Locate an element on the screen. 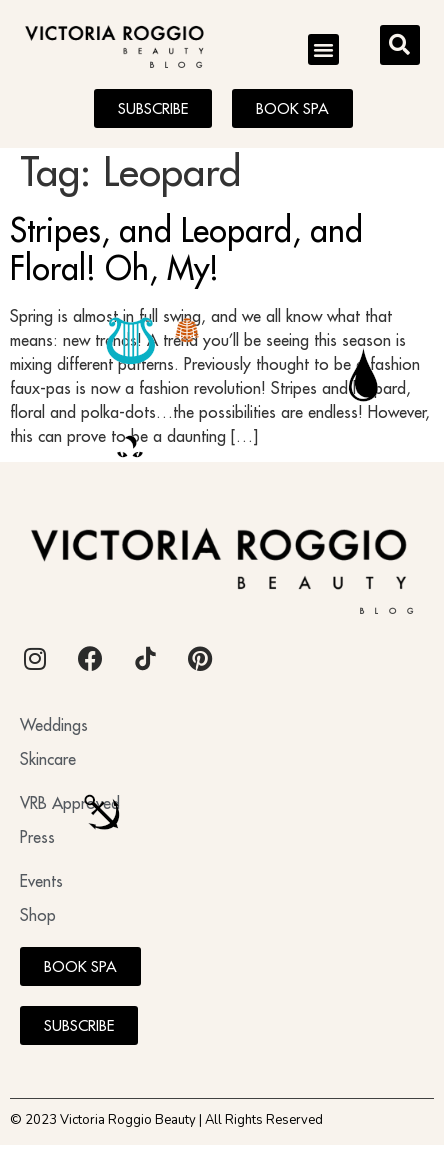  select winter jacket or outerwear item is located at coordinates (187, 330).